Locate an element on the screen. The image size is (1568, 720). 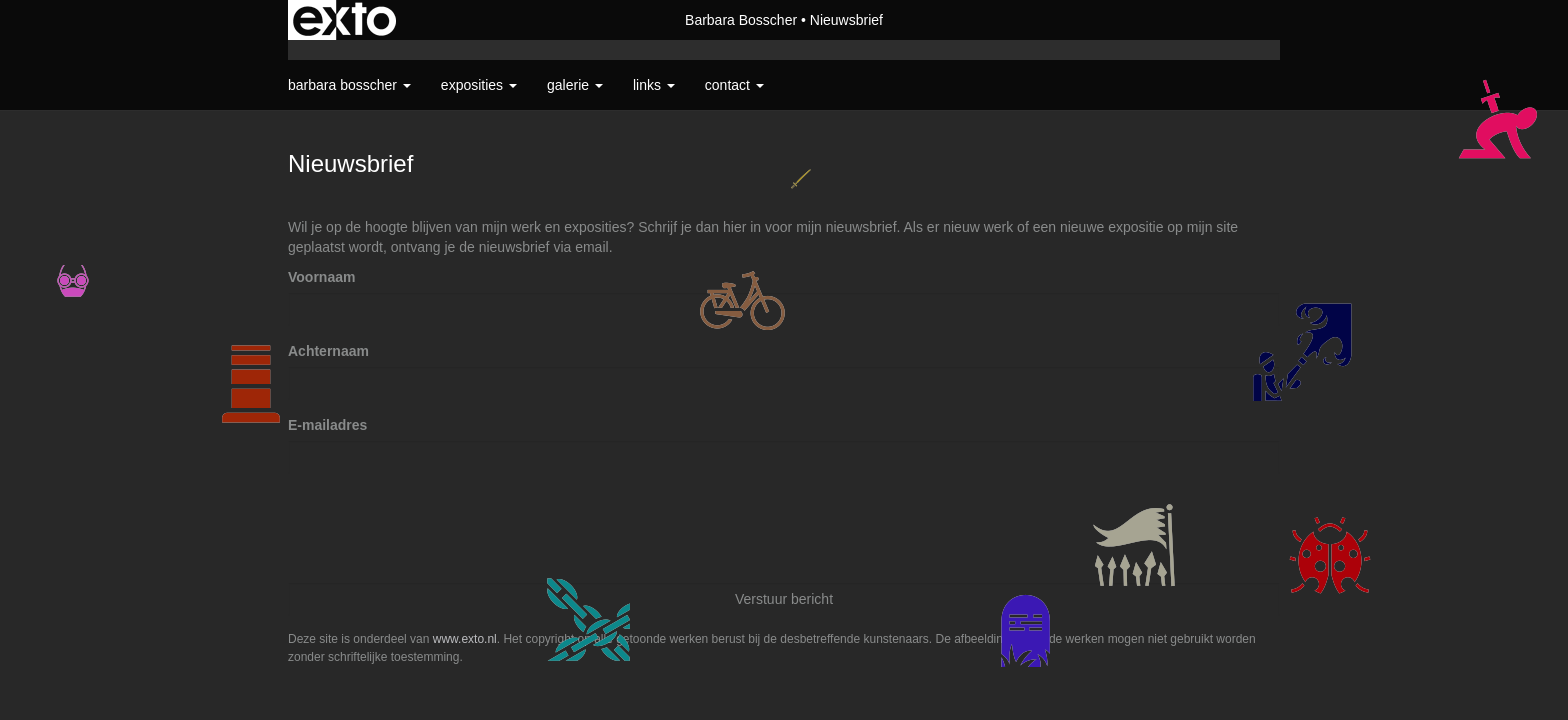
select katana as your weapon is located at coordinates (801, 179).